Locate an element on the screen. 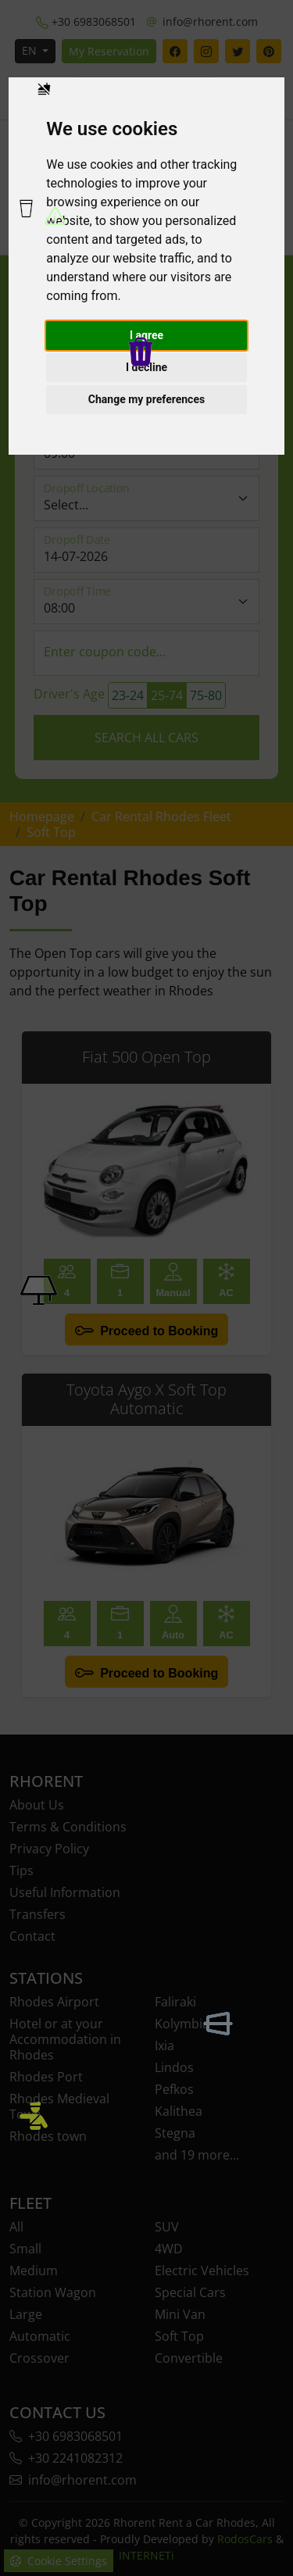 The image size is (293, 2576). indicates food or eating is not allowed is located at coordinates (44, 88).